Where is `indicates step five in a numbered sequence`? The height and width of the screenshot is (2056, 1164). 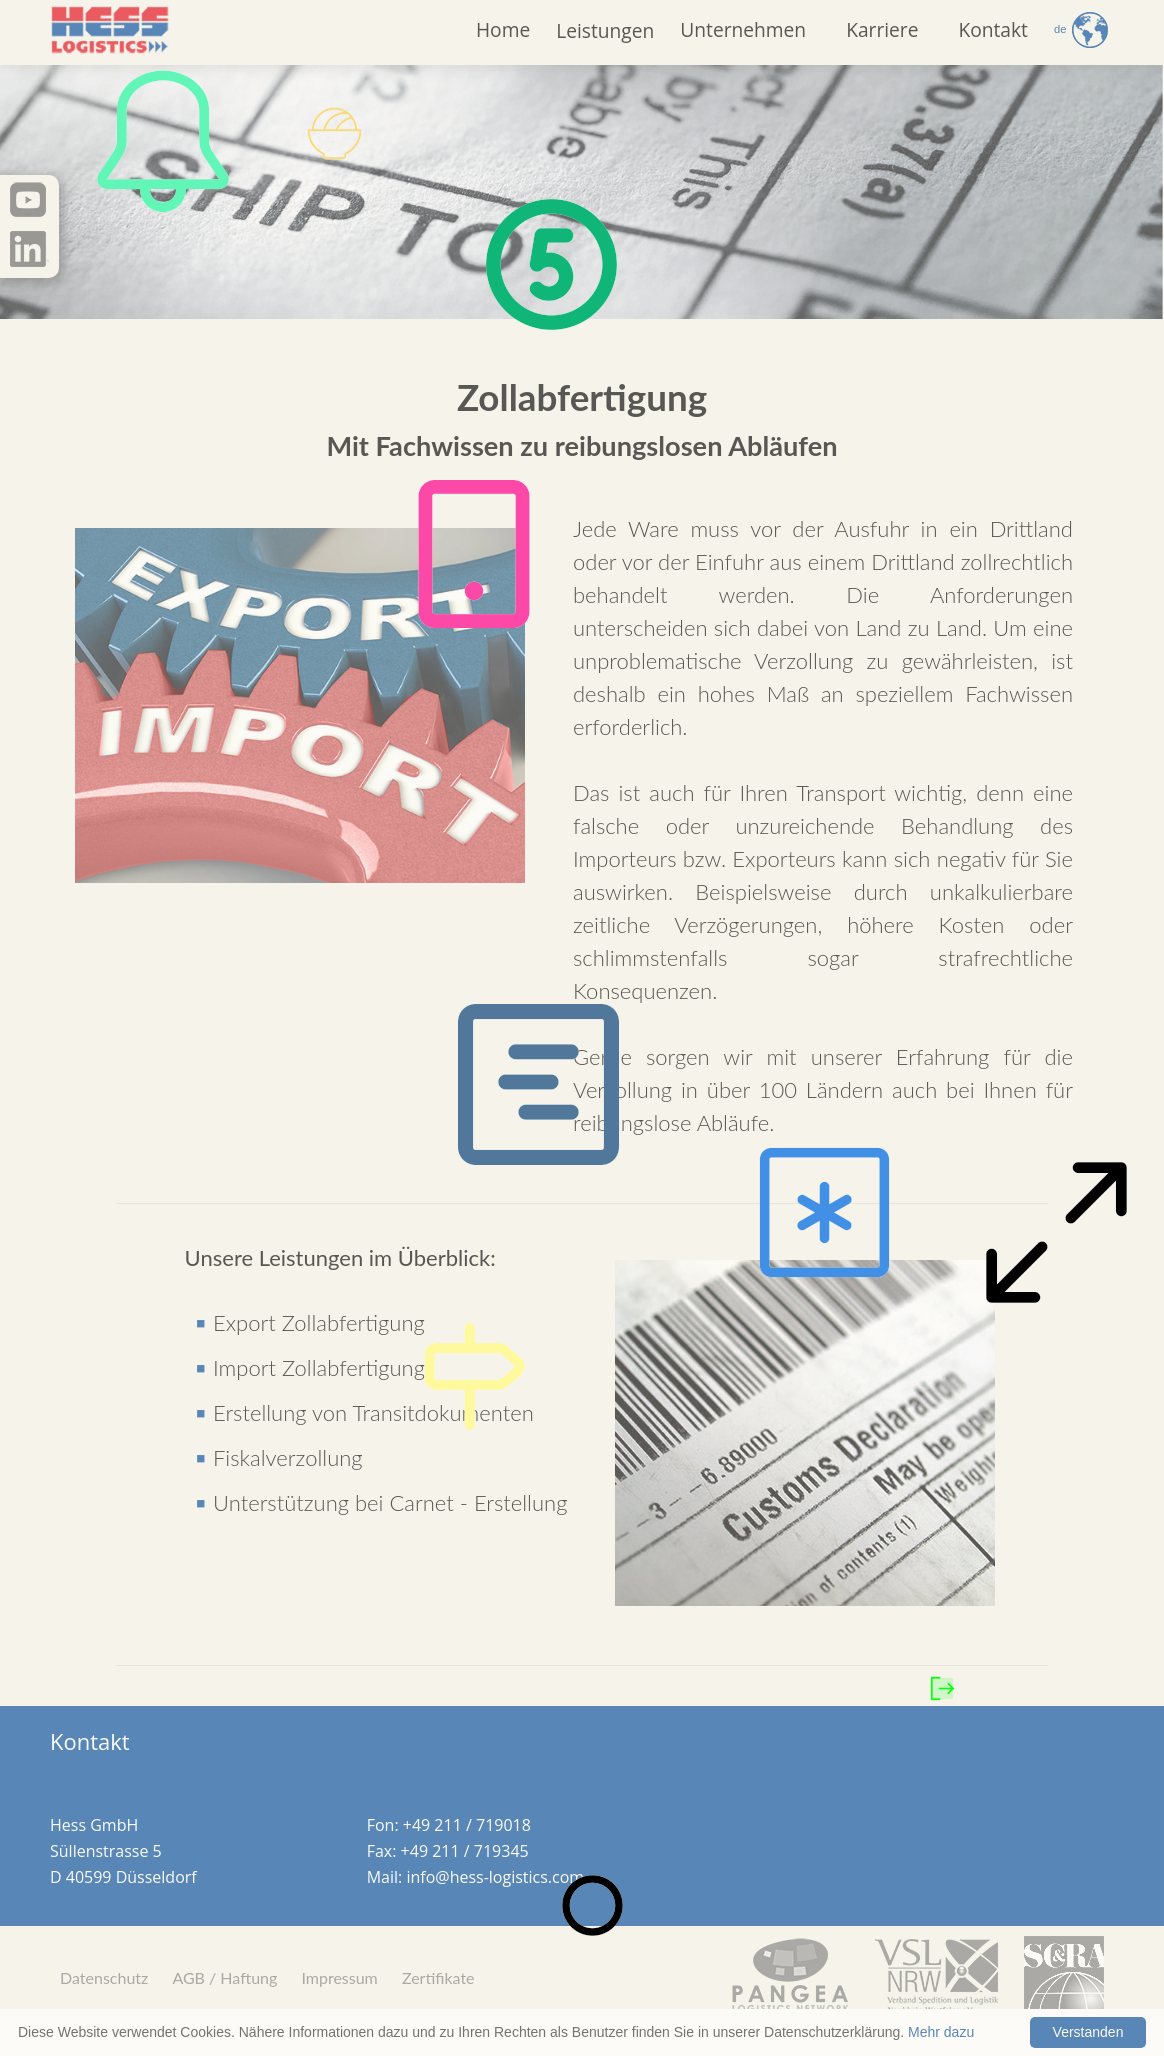 indicates step five in a numbered sequence is located at coordinates (551, 264).